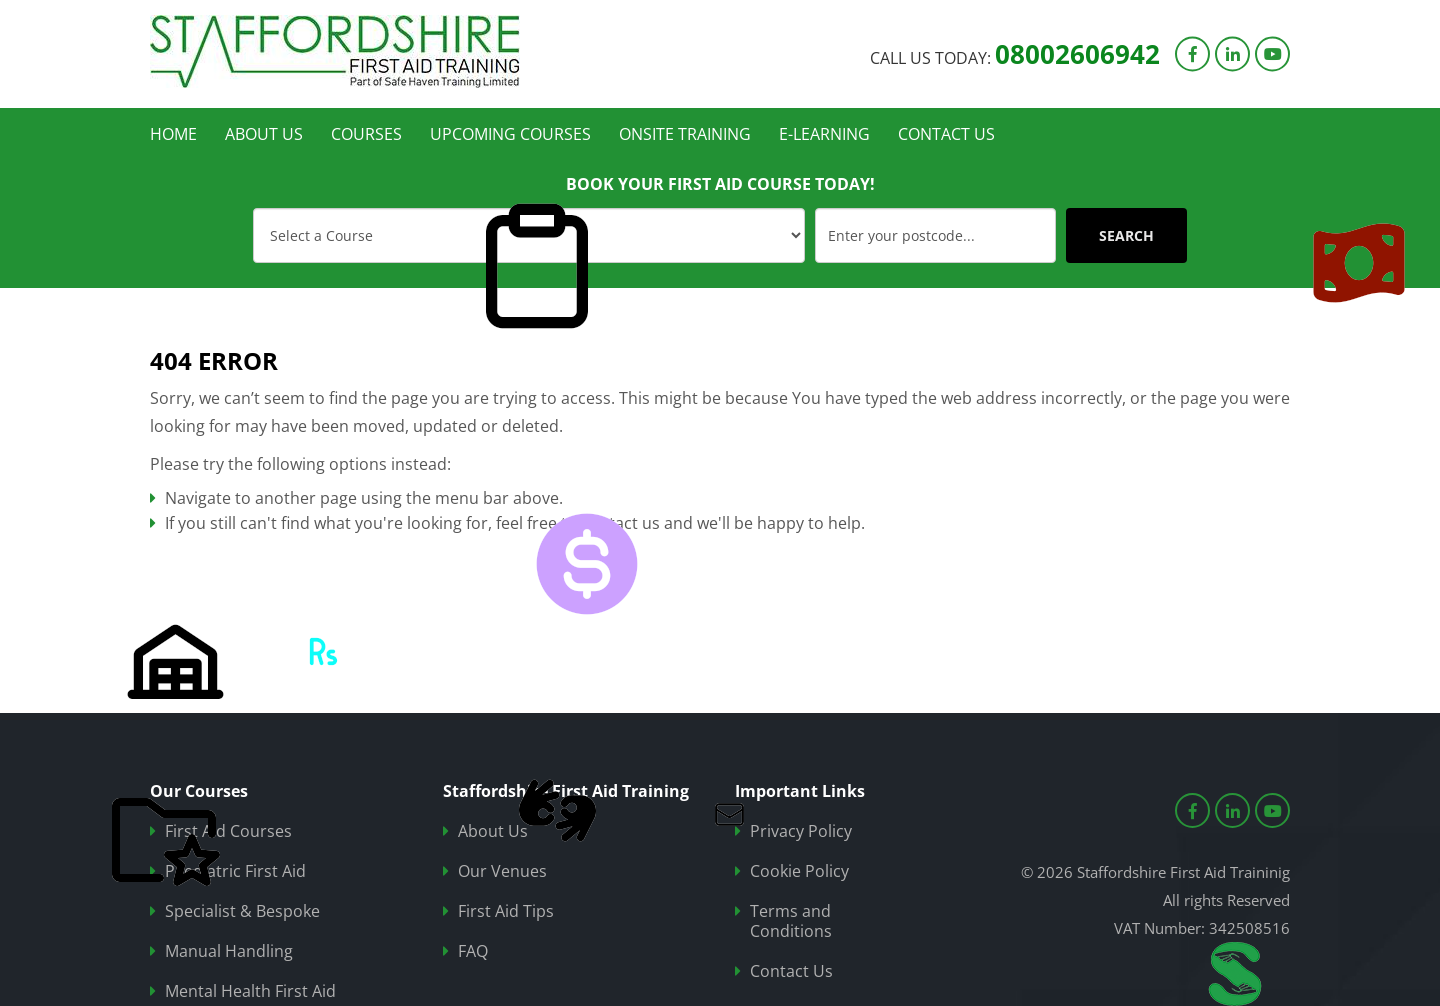 This screenshot has width=1440, height=1006. What do you see at coordinates (537, 266) in the screenshot?
I see `copy to clipboard` at bounding box center [537, 266].